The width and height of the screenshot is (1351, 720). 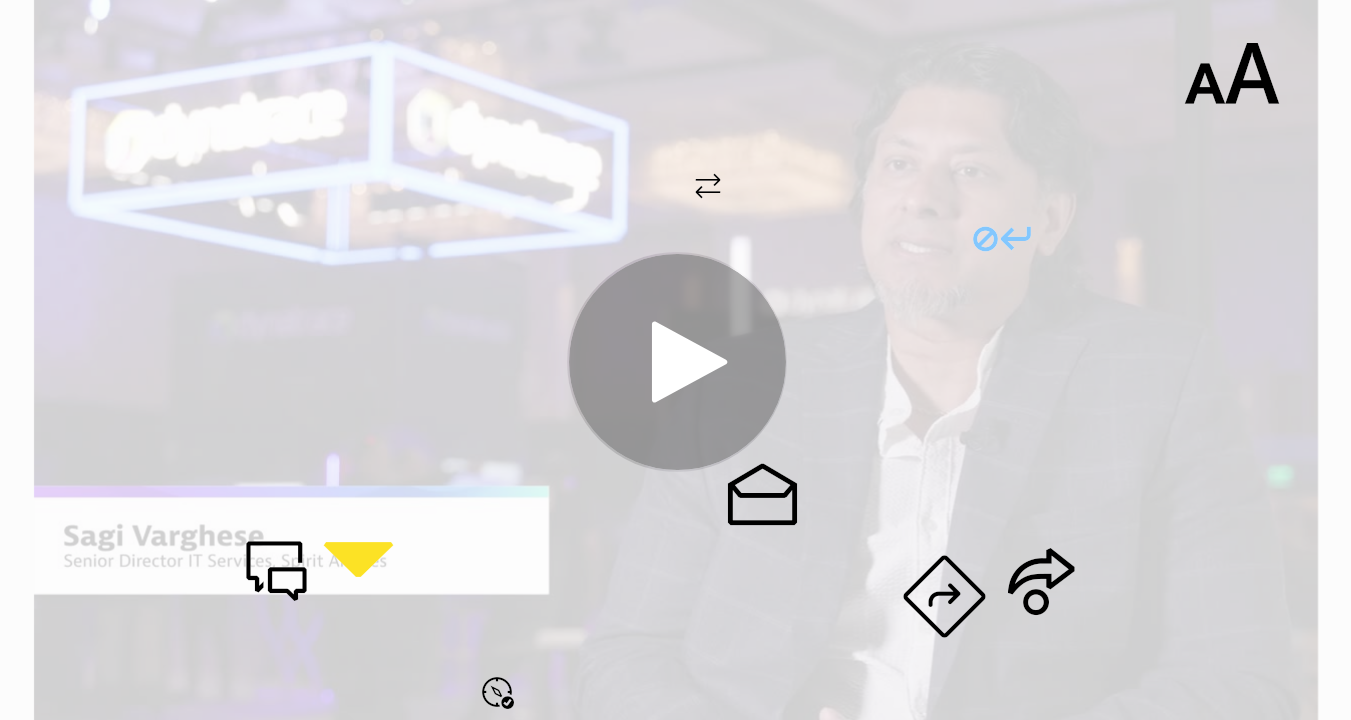 What do you see at coordinates (358, 559) in the screenshot?
I see `expand a dropdown menu or list` at bounding box center [358, 559].